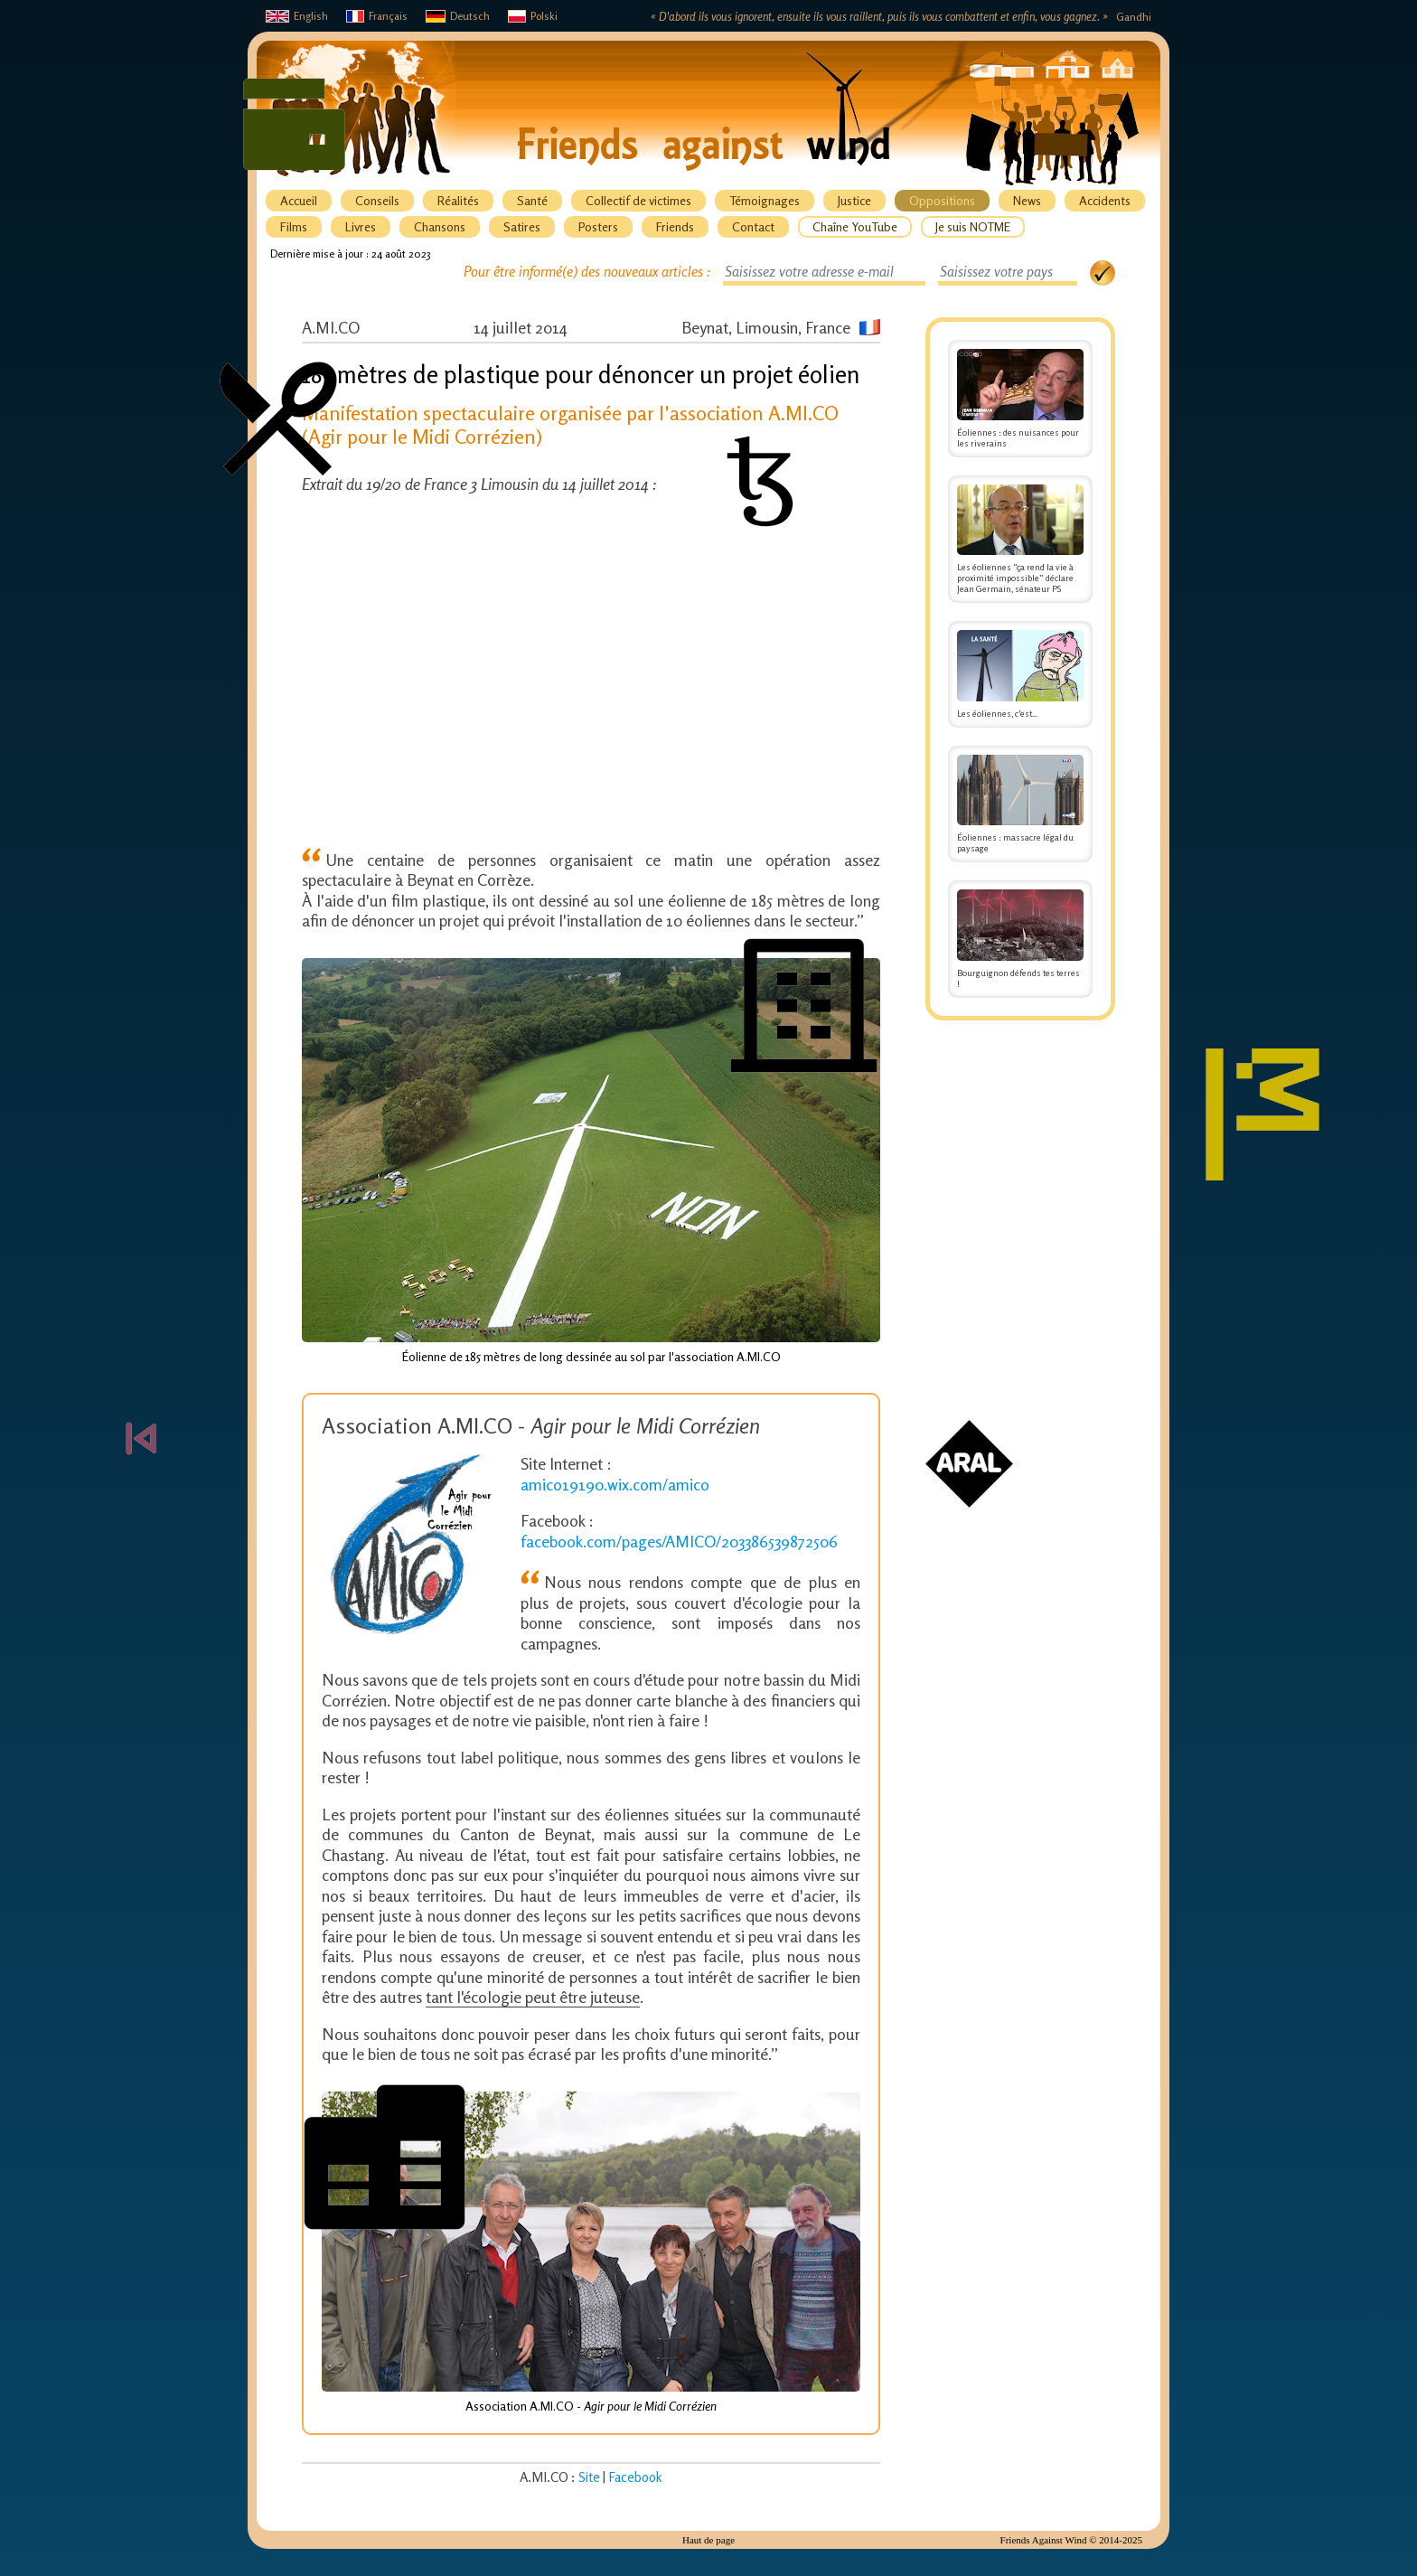 The height and width of the screenshot is (2576, 1417). Describe the element at coordinates (969, 1463) in the screenshot. I see `aral gas station brand logo` at that location.